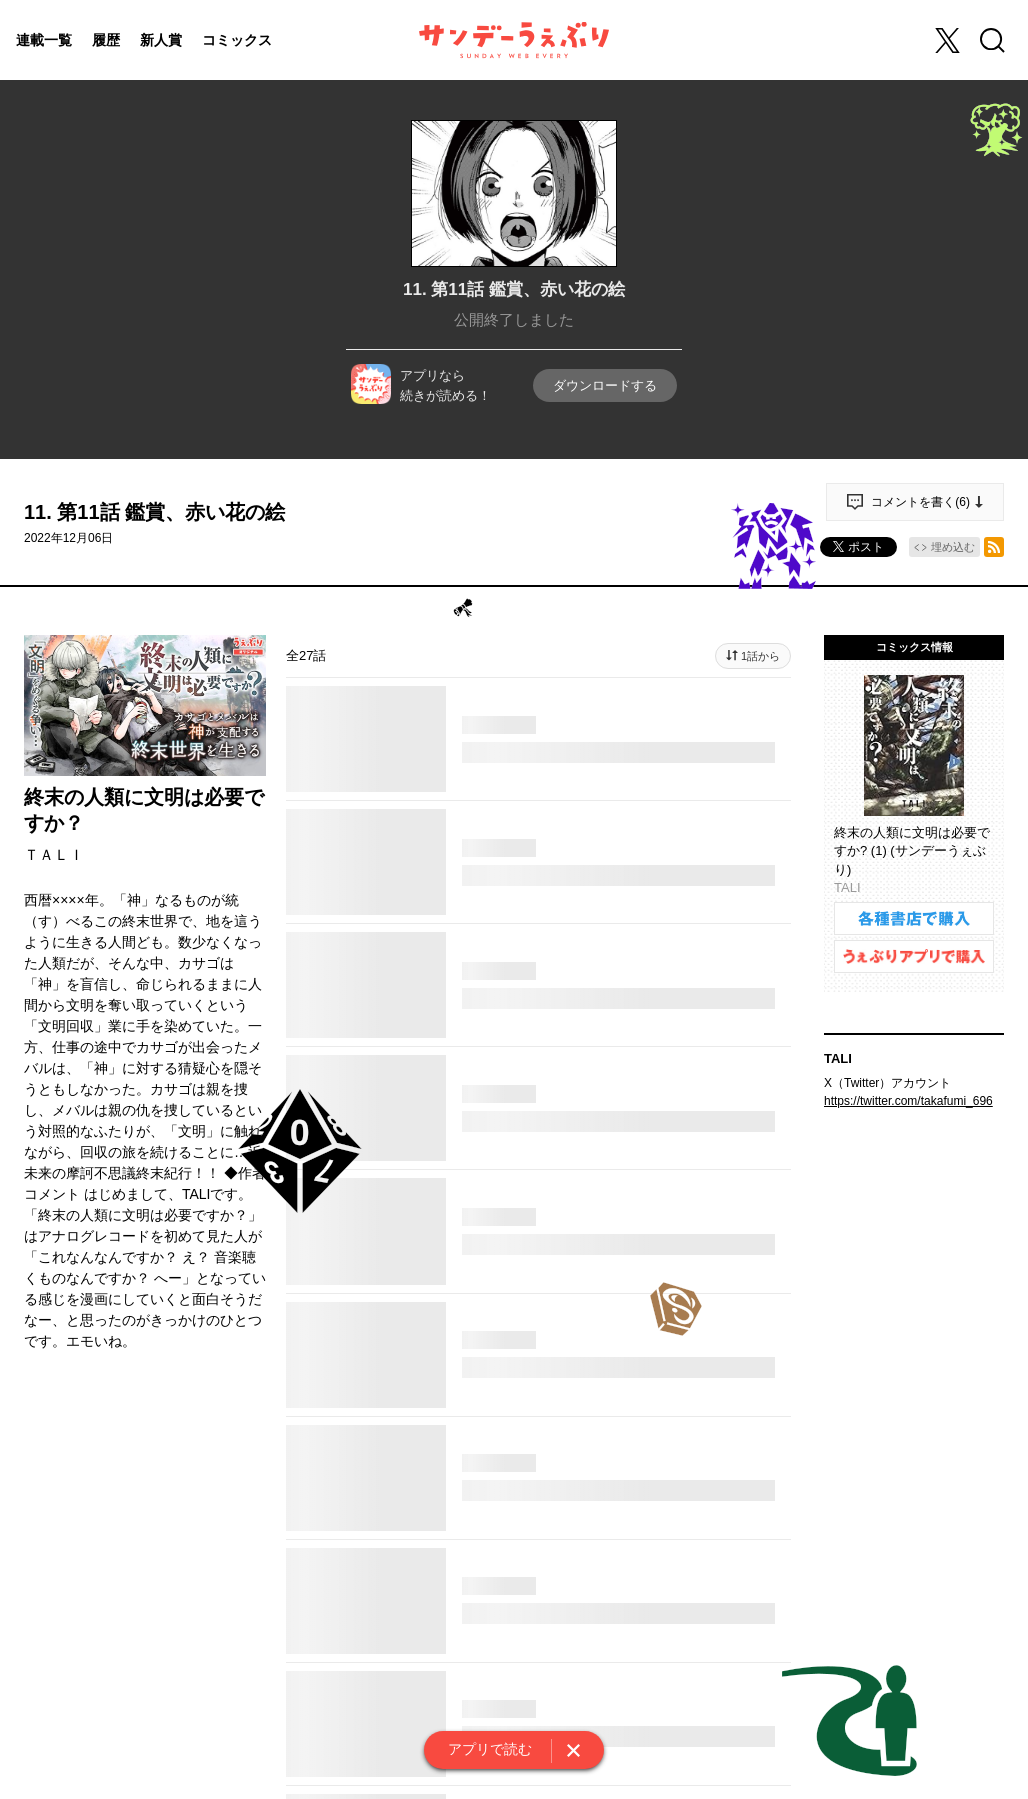 Image resolution: width=1028 pixels, height=1799 pixels. I want to click on view quest log or mission objectives, so click(463, 608).